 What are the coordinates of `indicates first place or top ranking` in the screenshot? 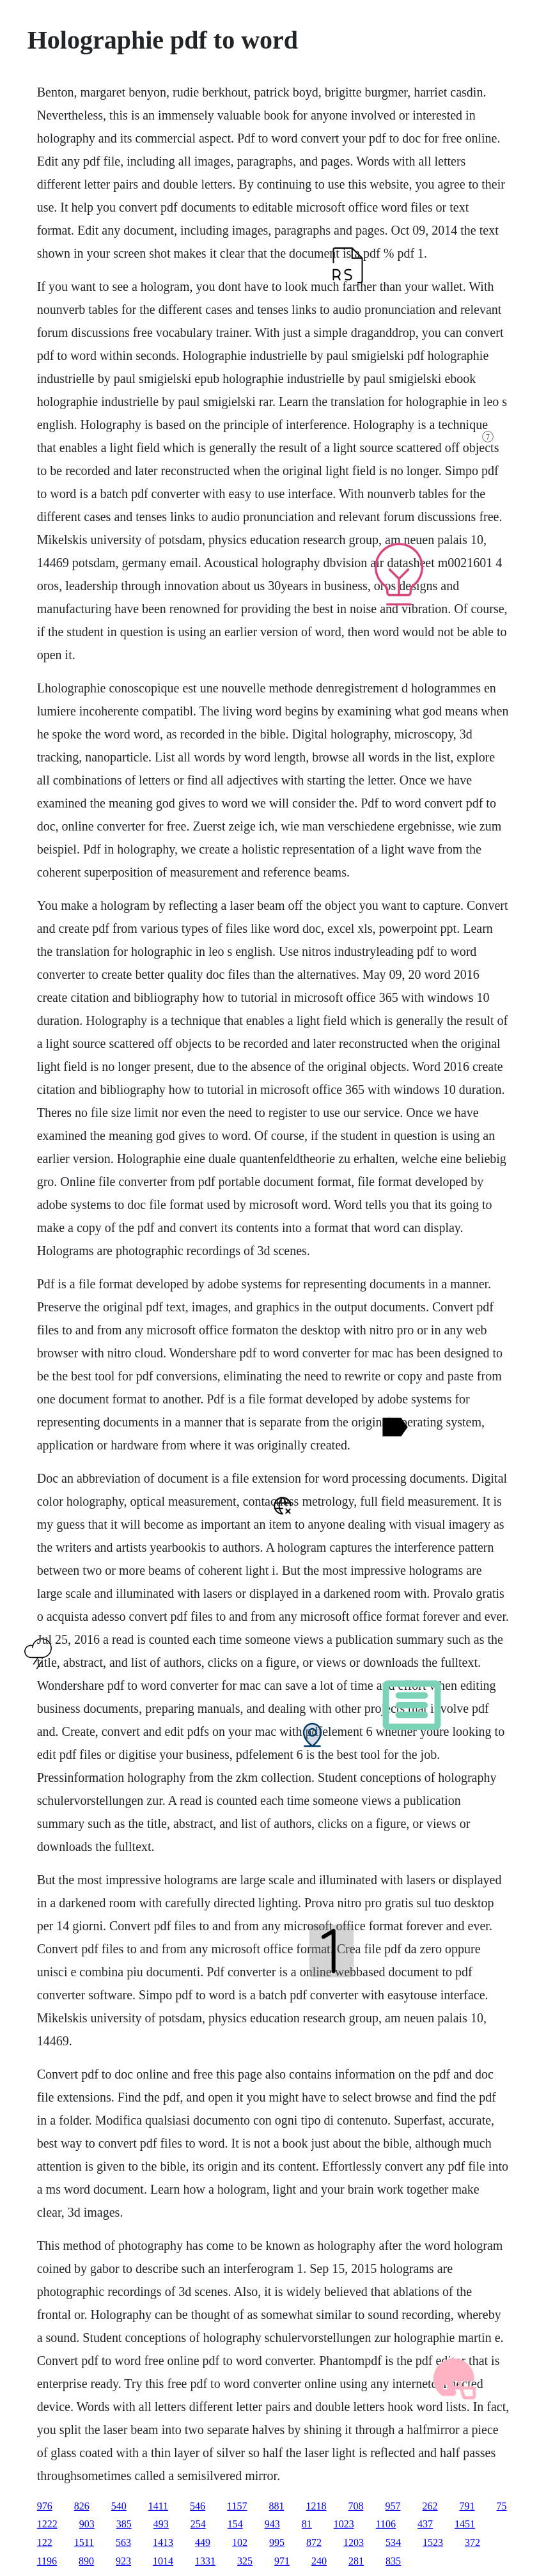 It's located at (331, 1951).